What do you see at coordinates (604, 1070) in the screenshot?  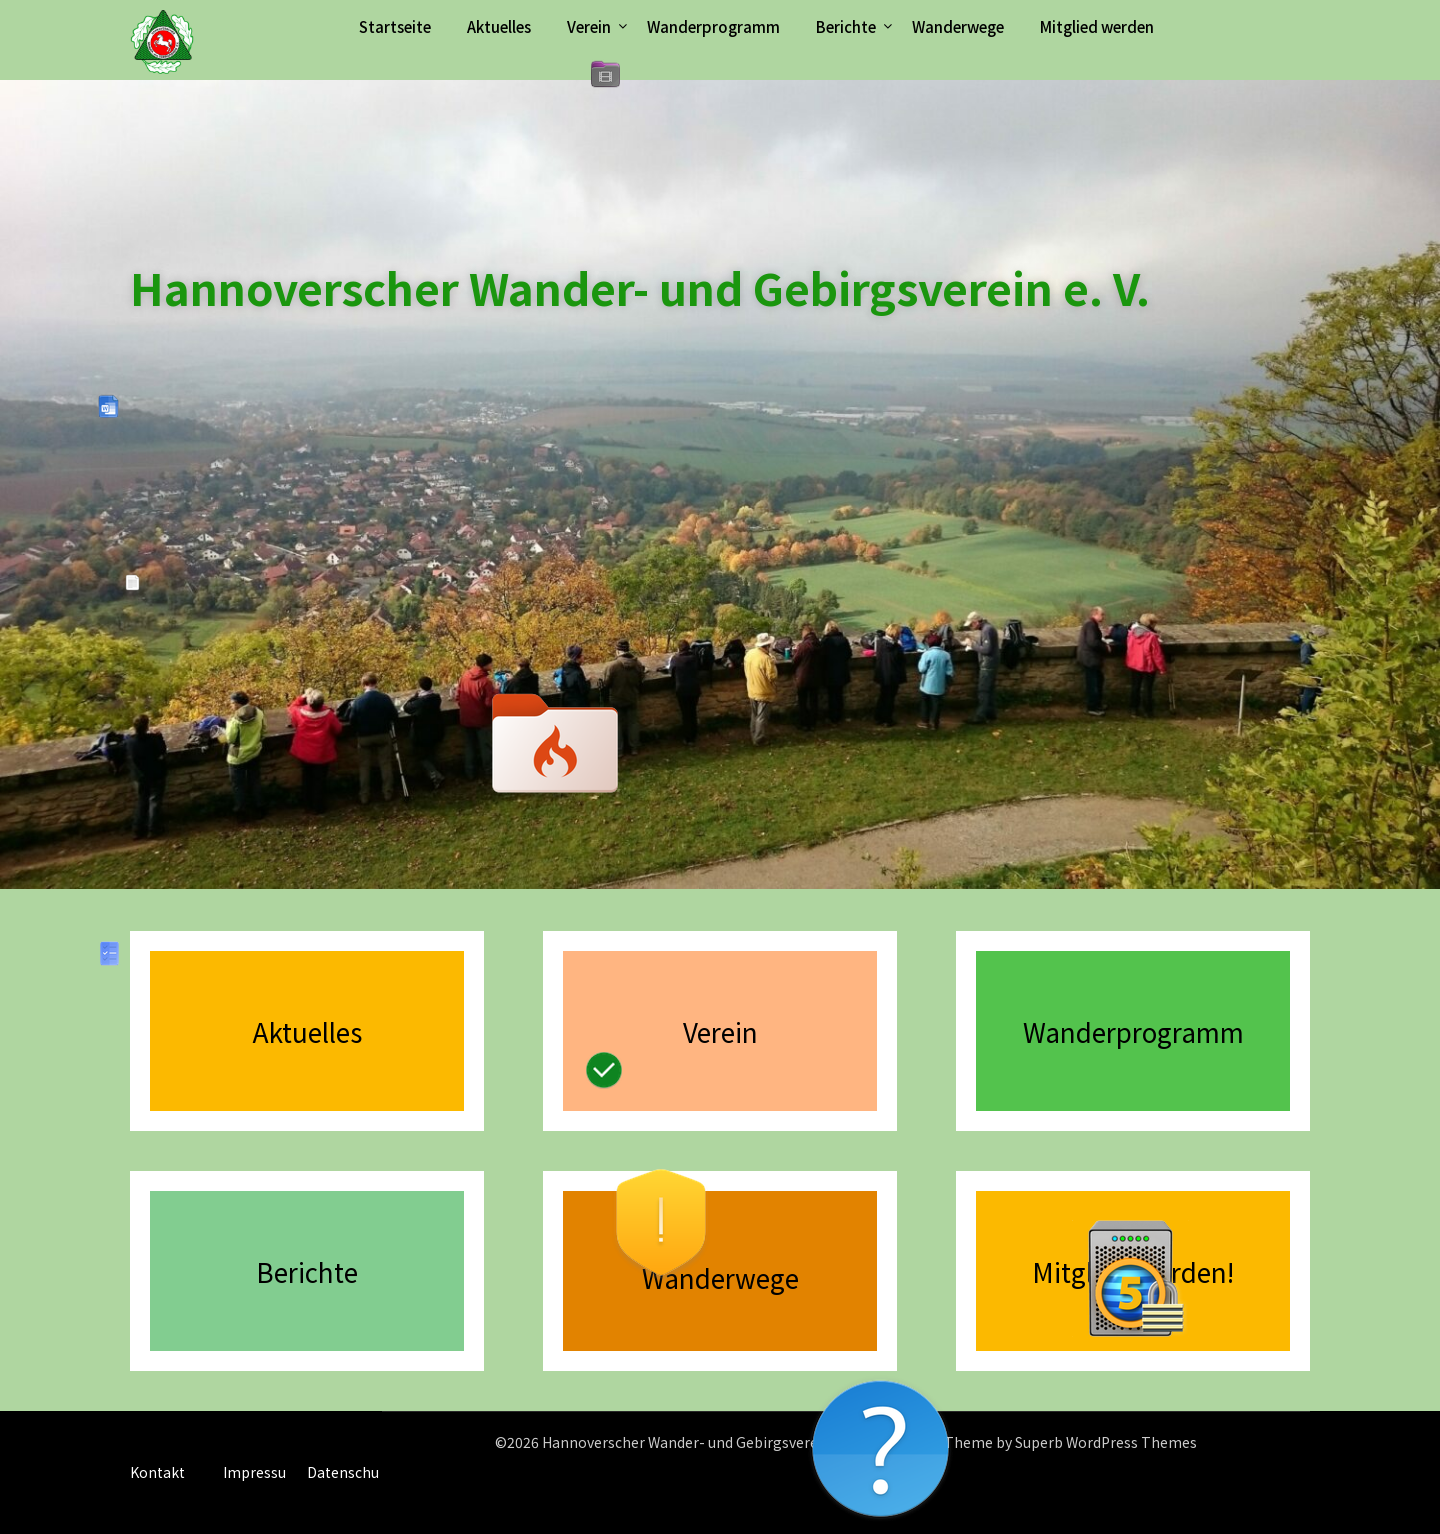 I see `indicates file has been successfully synced` at bounding box center [604, 1070].